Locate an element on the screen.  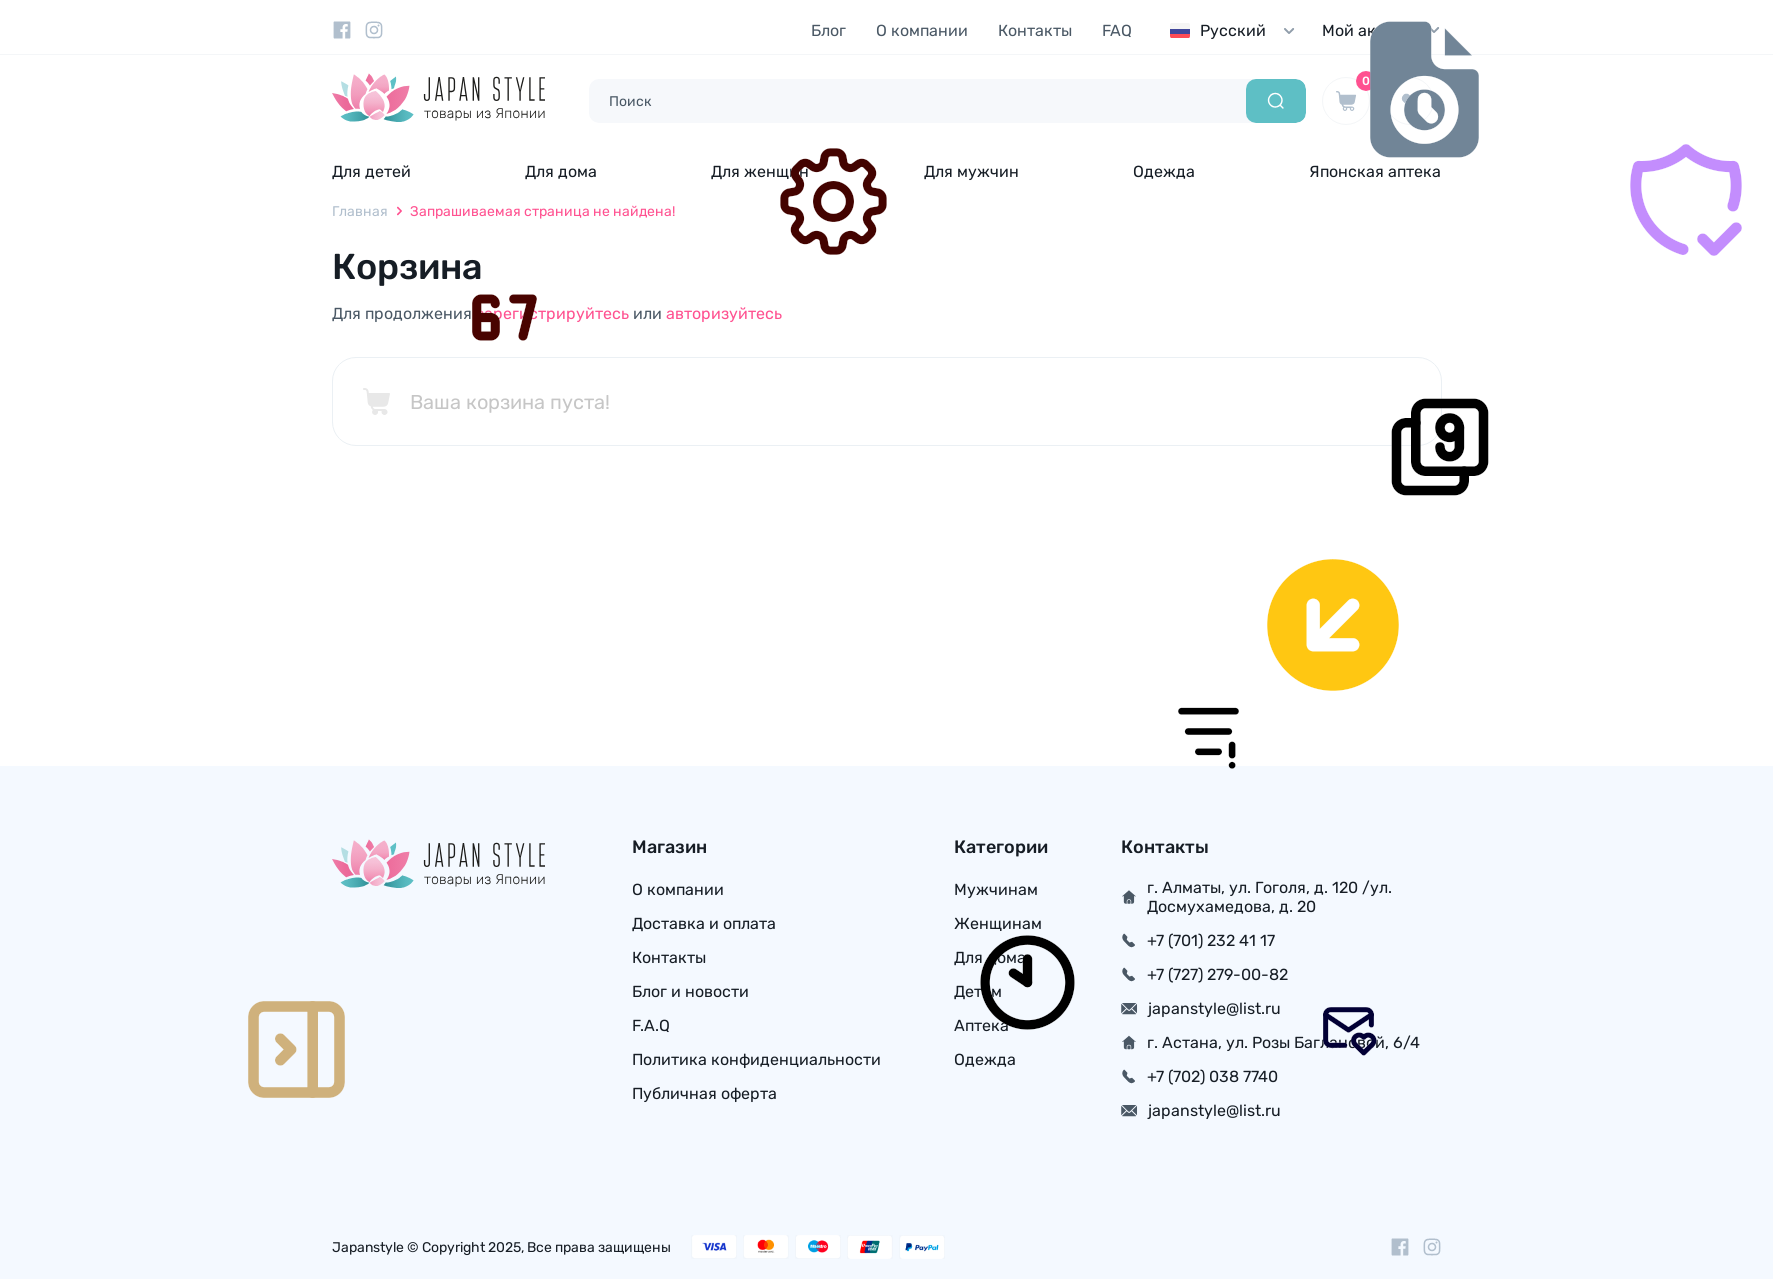
indicates verified or secure status is located at coordinates (1686, 200).